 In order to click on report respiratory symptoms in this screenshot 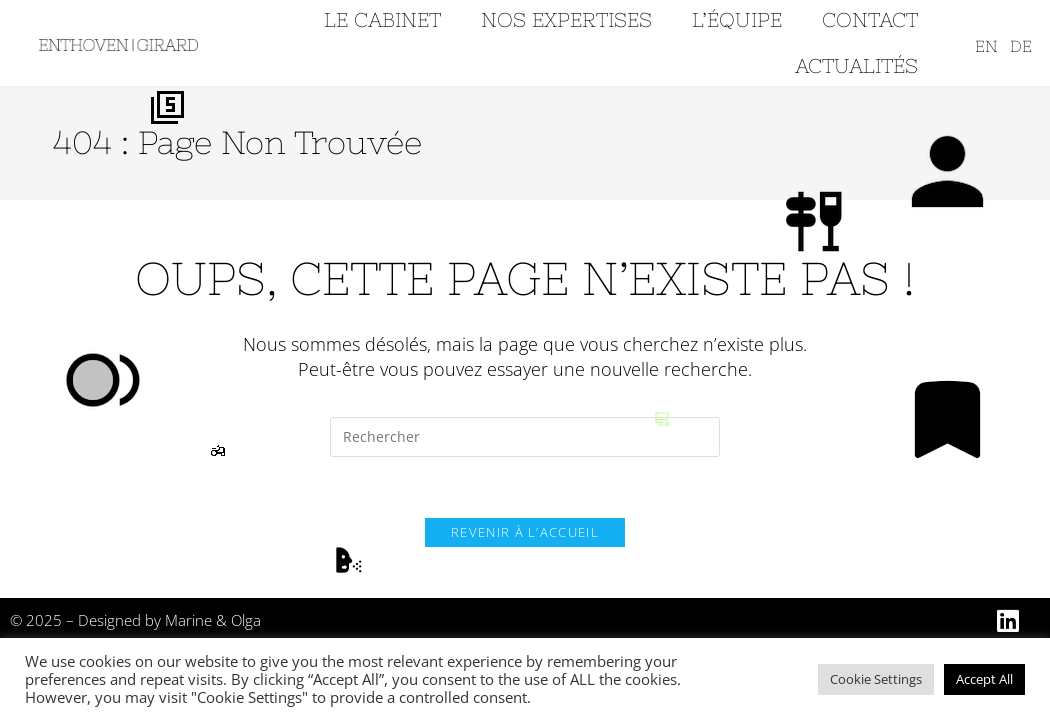, I will do `click(349, 560)`.